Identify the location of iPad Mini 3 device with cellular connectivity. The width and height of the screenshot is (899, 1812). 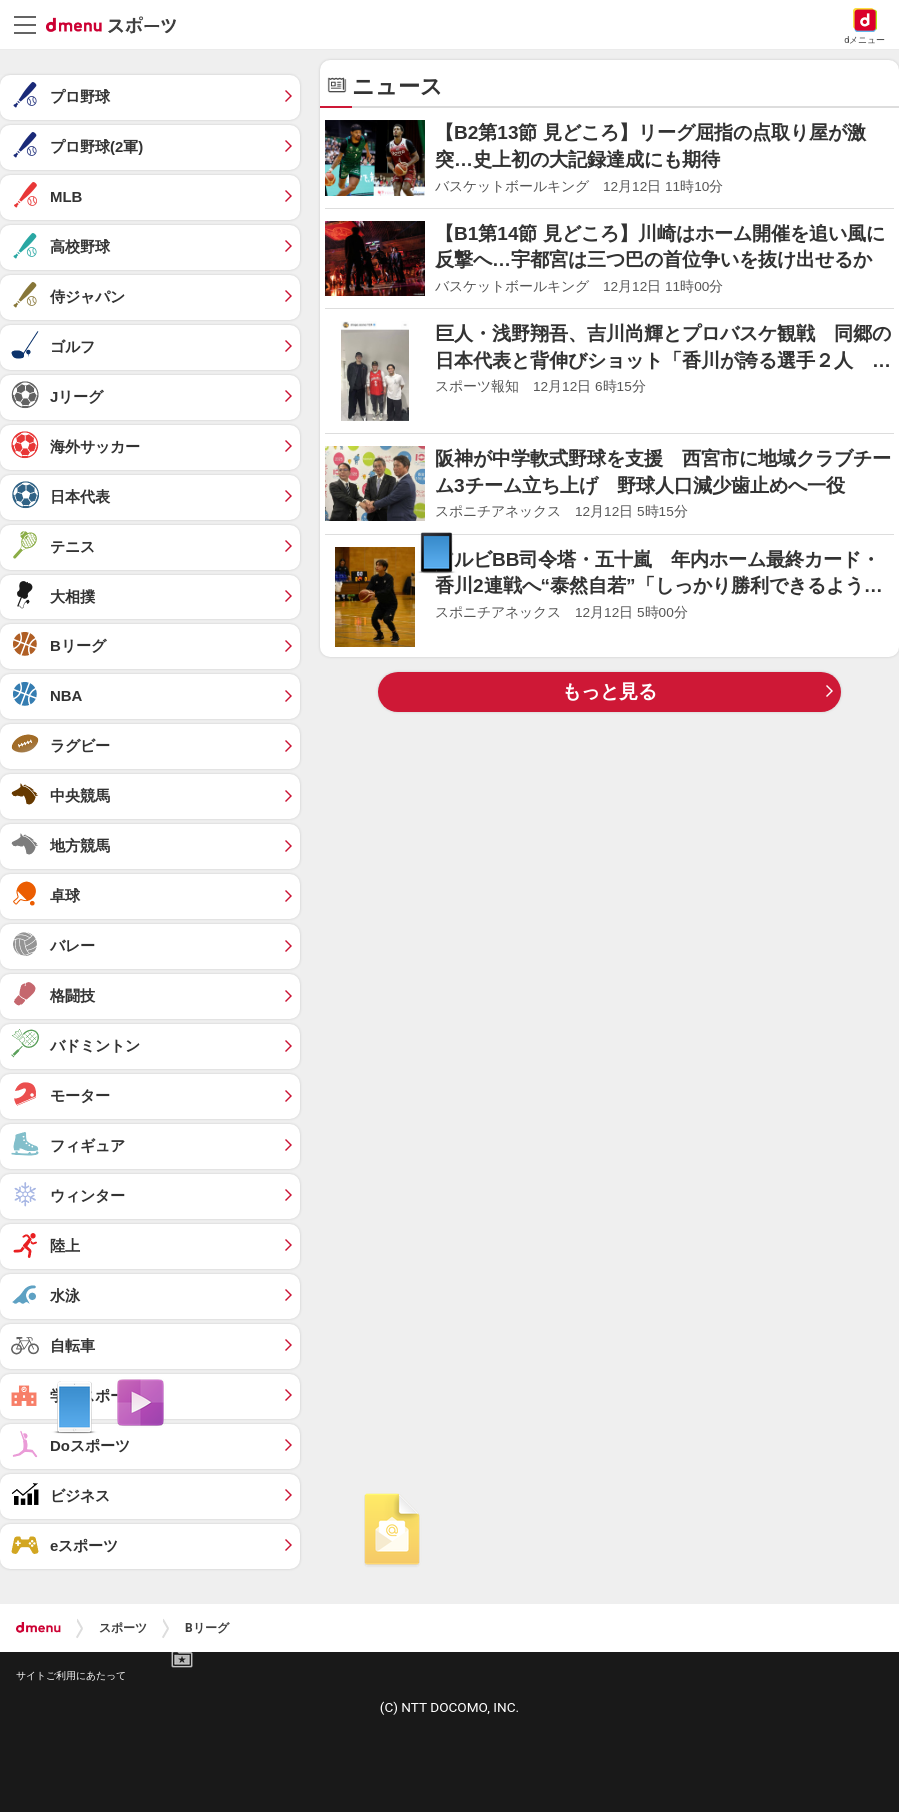
(74, 1402).